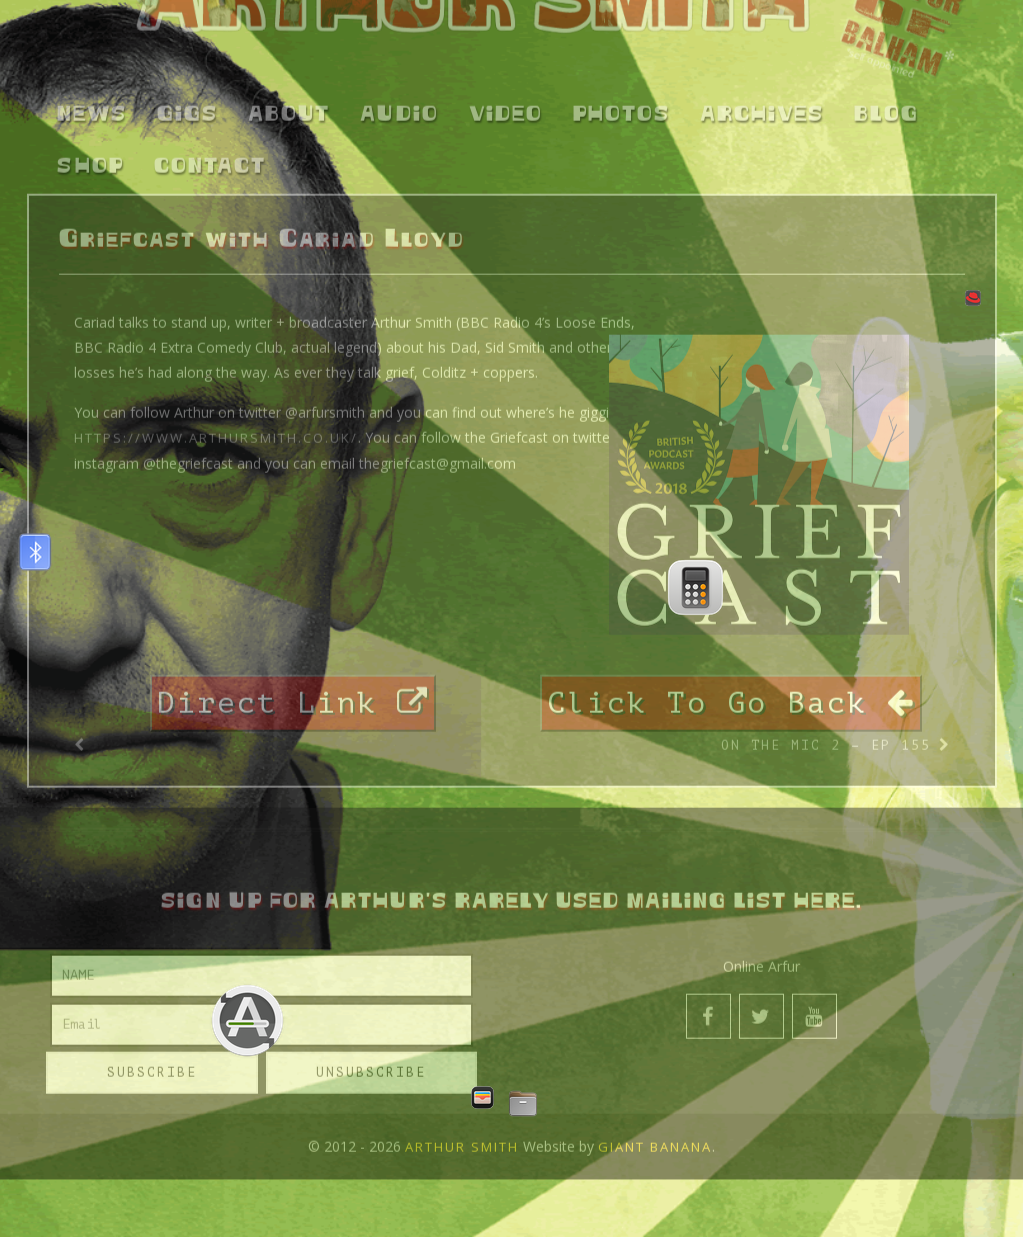  I want to click on open Red Hat Enterprise Linux application, so click(973, 298).